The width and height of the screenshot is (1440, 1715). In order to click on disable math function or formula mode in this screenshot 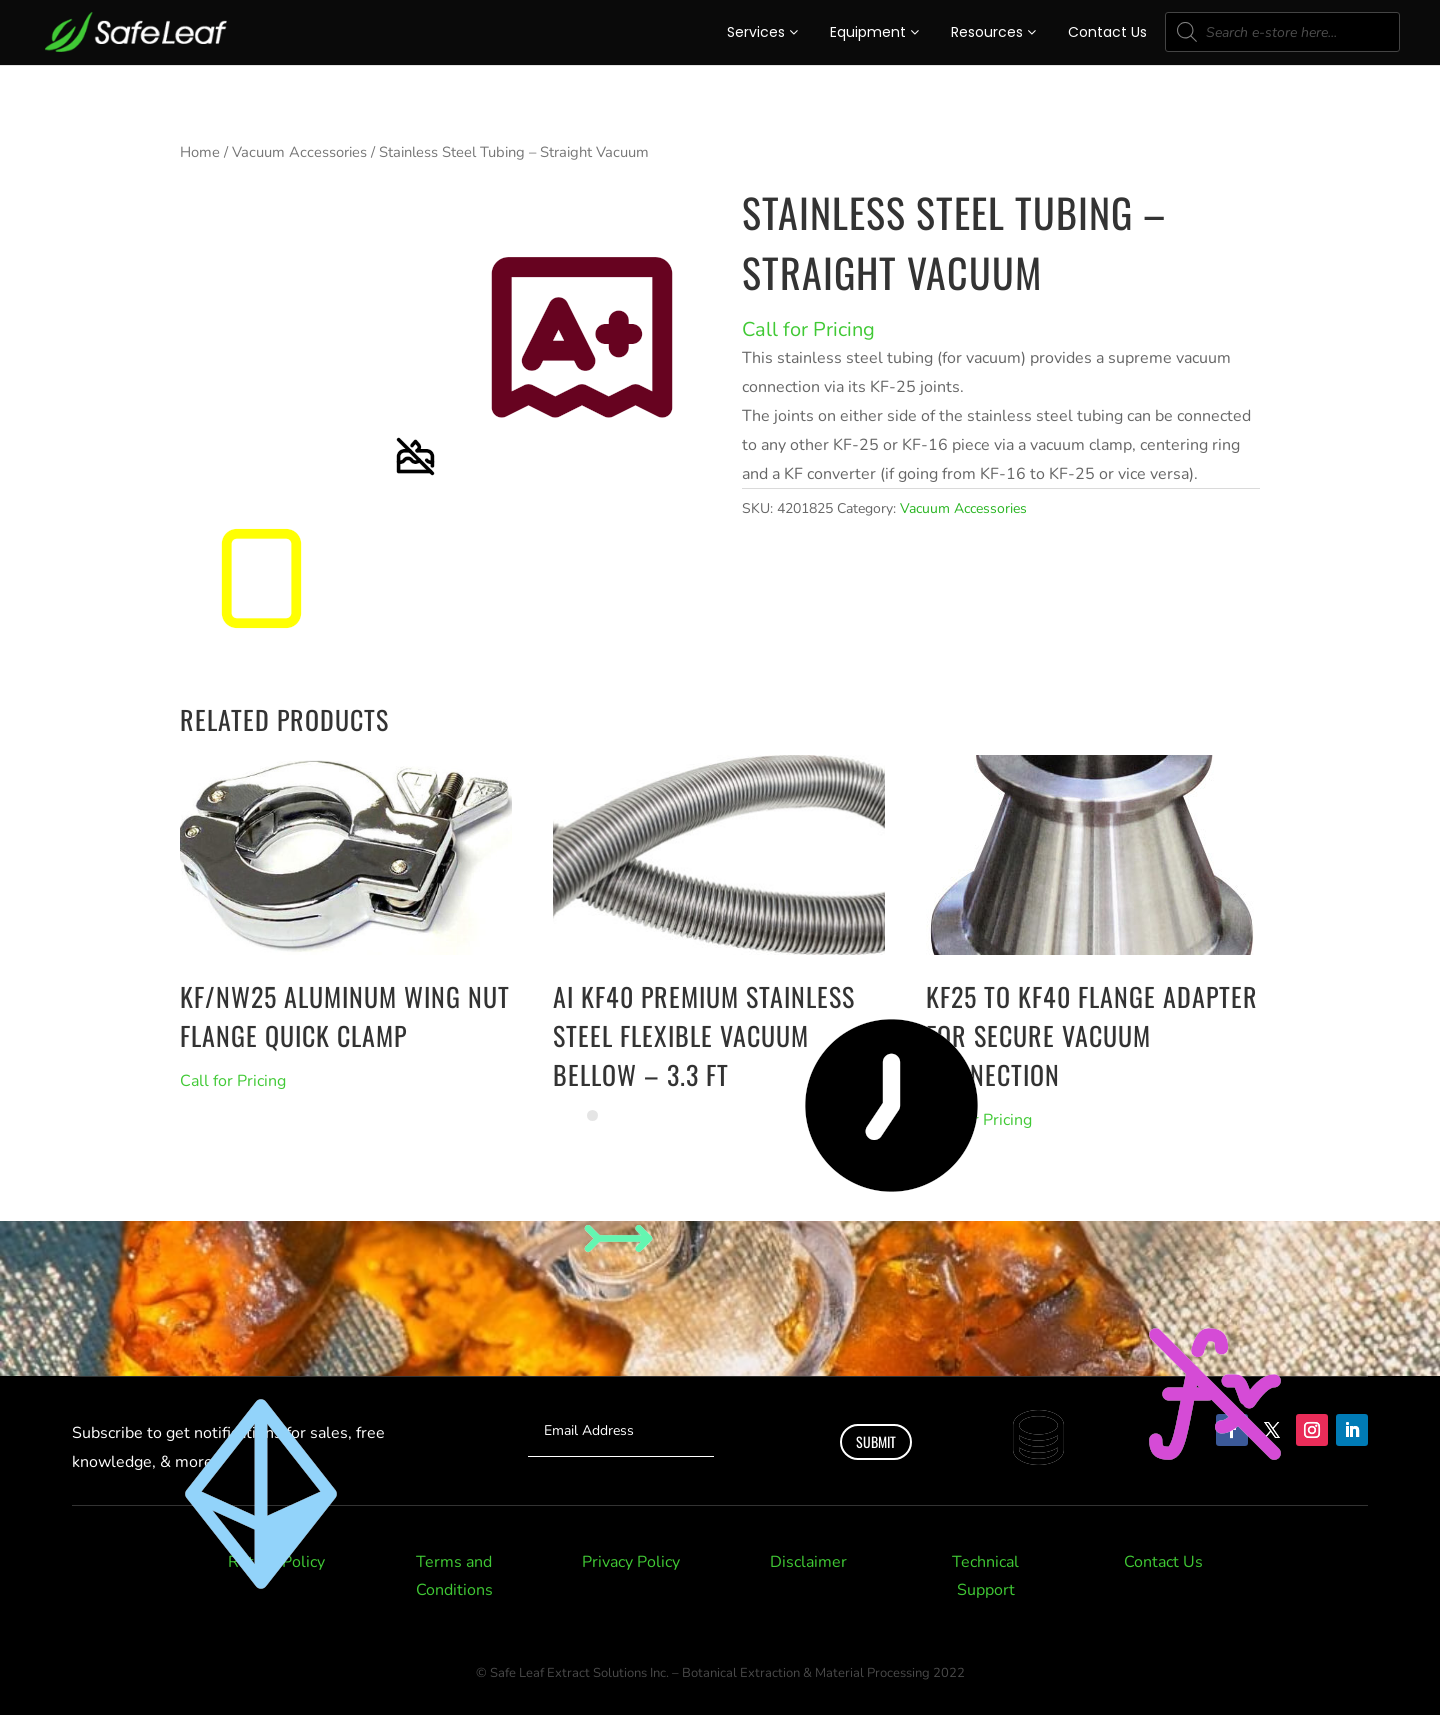, I will do `click(1215, 1394)`.